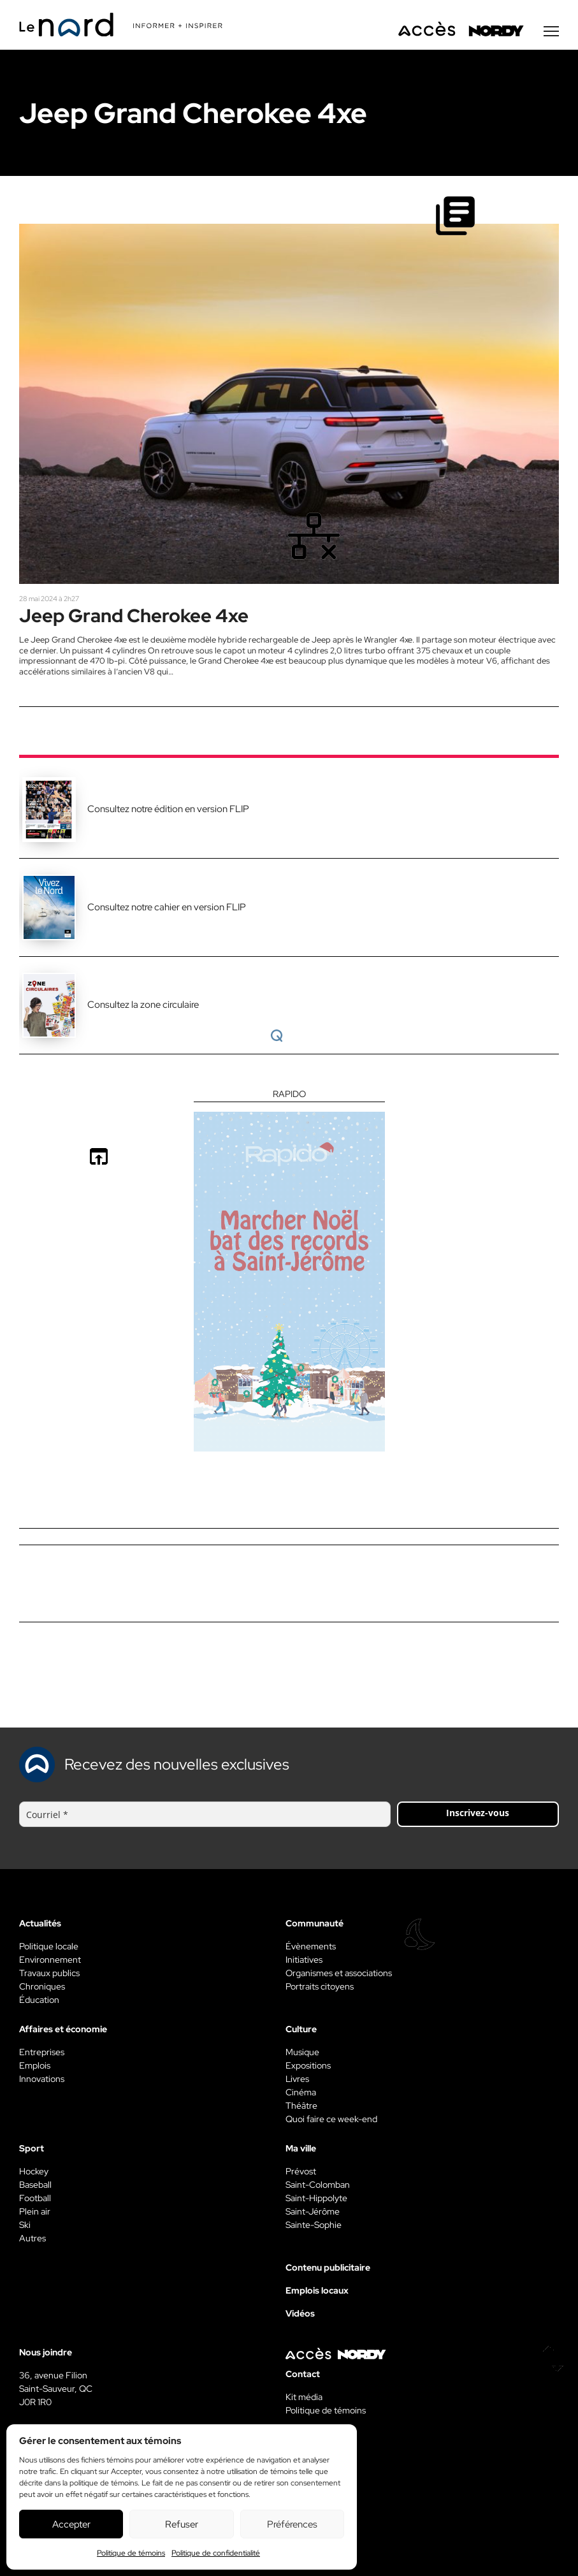 The height and width of the screenshot is (2576, 578). Describe the element at coordinates (99, 1156) in the screenshot. I see `open link in browser` at that location.